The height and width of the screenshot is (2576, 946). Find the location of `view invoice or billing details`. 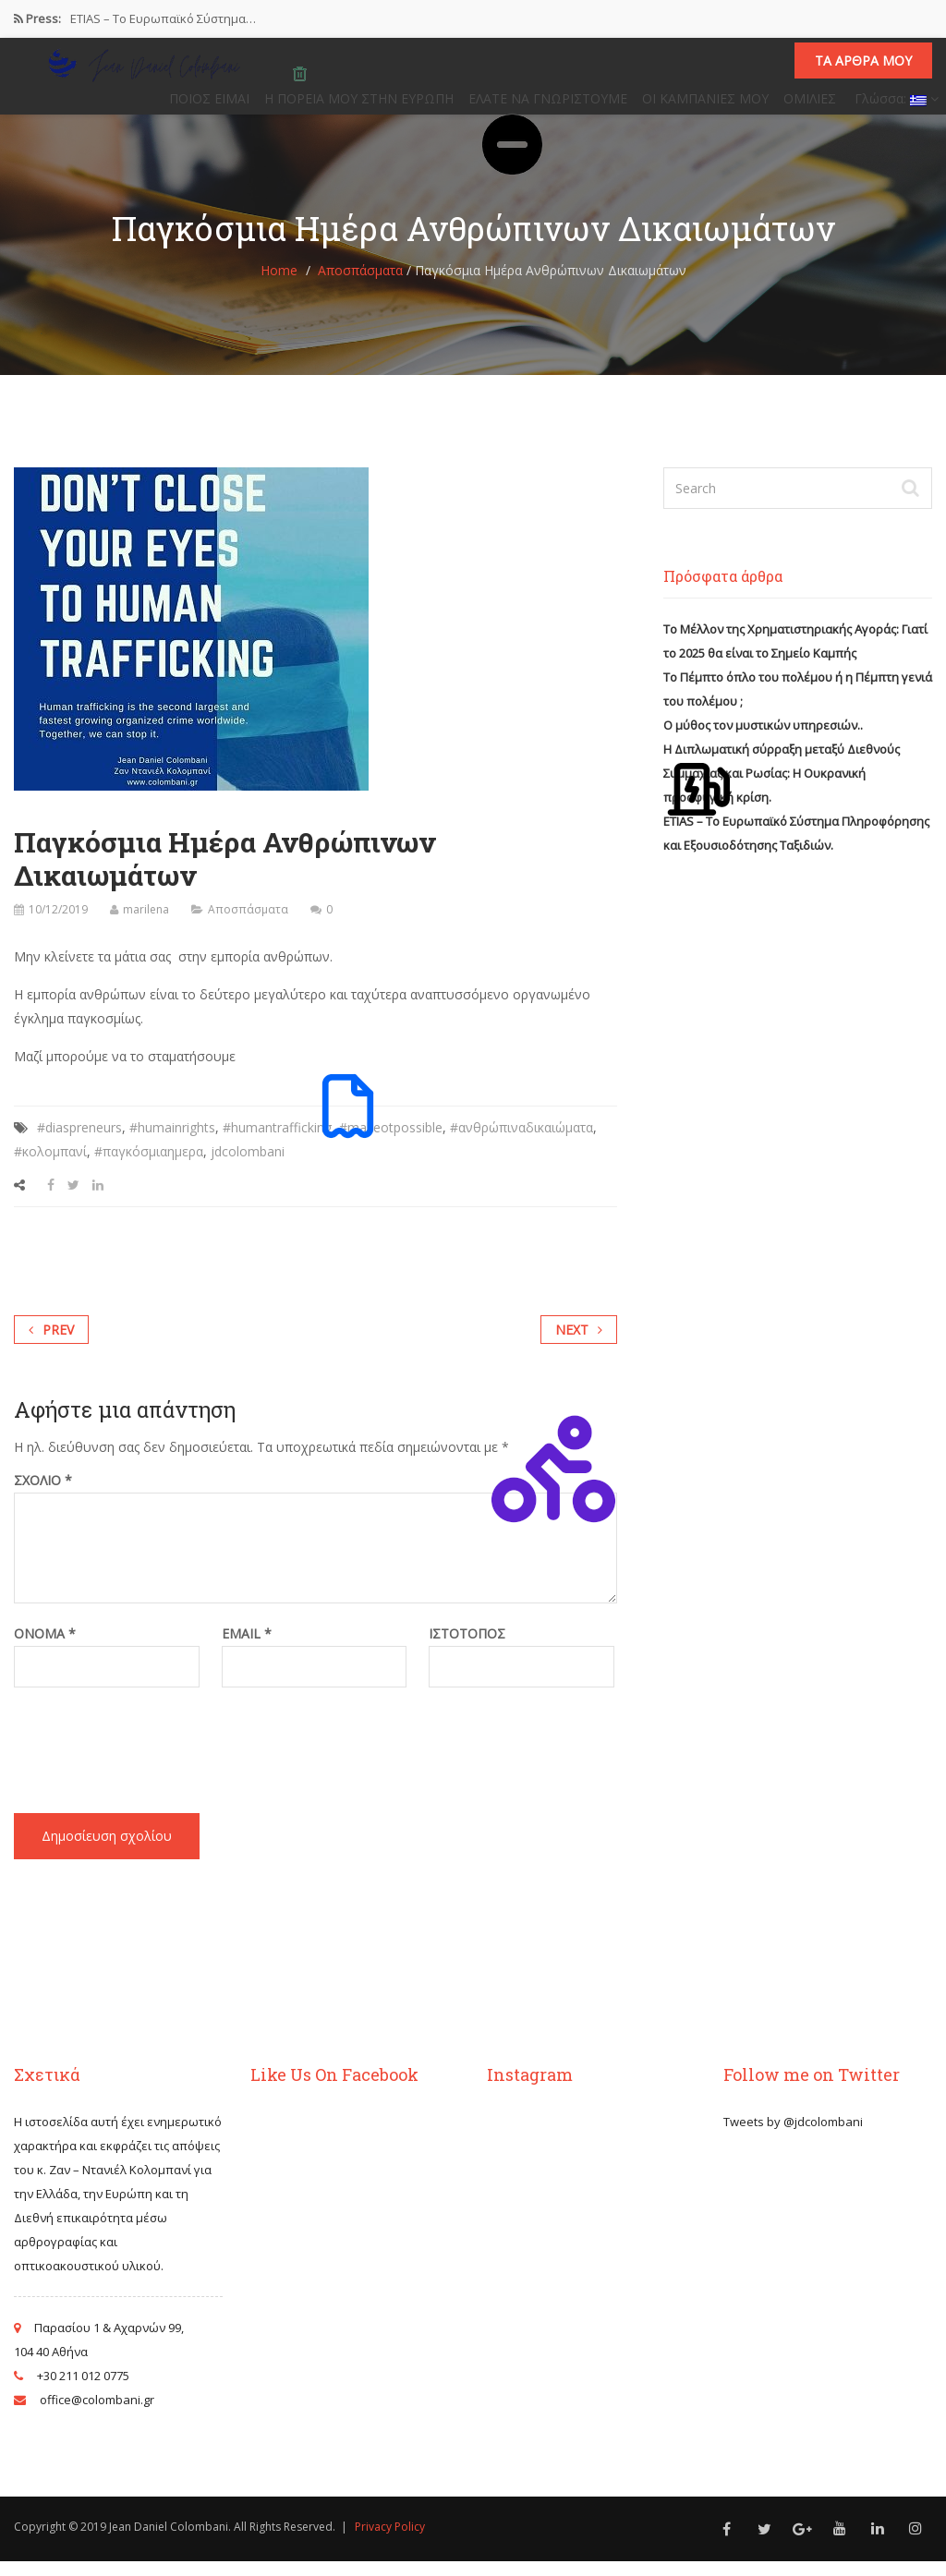

view invoice or billing details is located at coordinates (347, 1106).